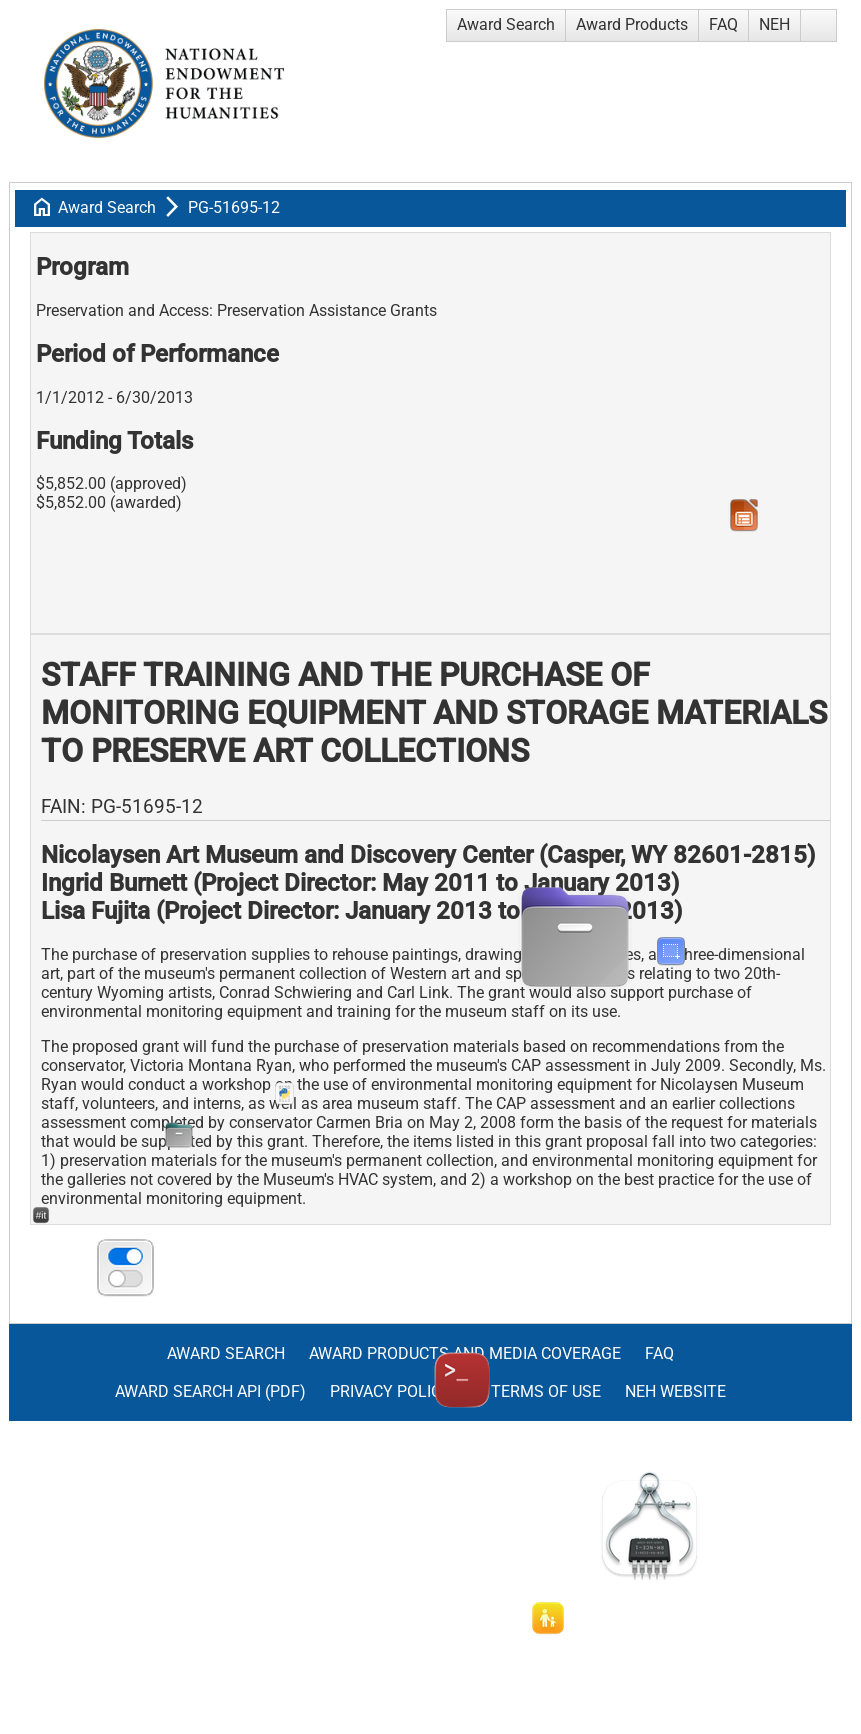  Describe the element at coordinates (462, 1380) in the screenshot. I see `open terminal with superuser/root privileges` at that location.